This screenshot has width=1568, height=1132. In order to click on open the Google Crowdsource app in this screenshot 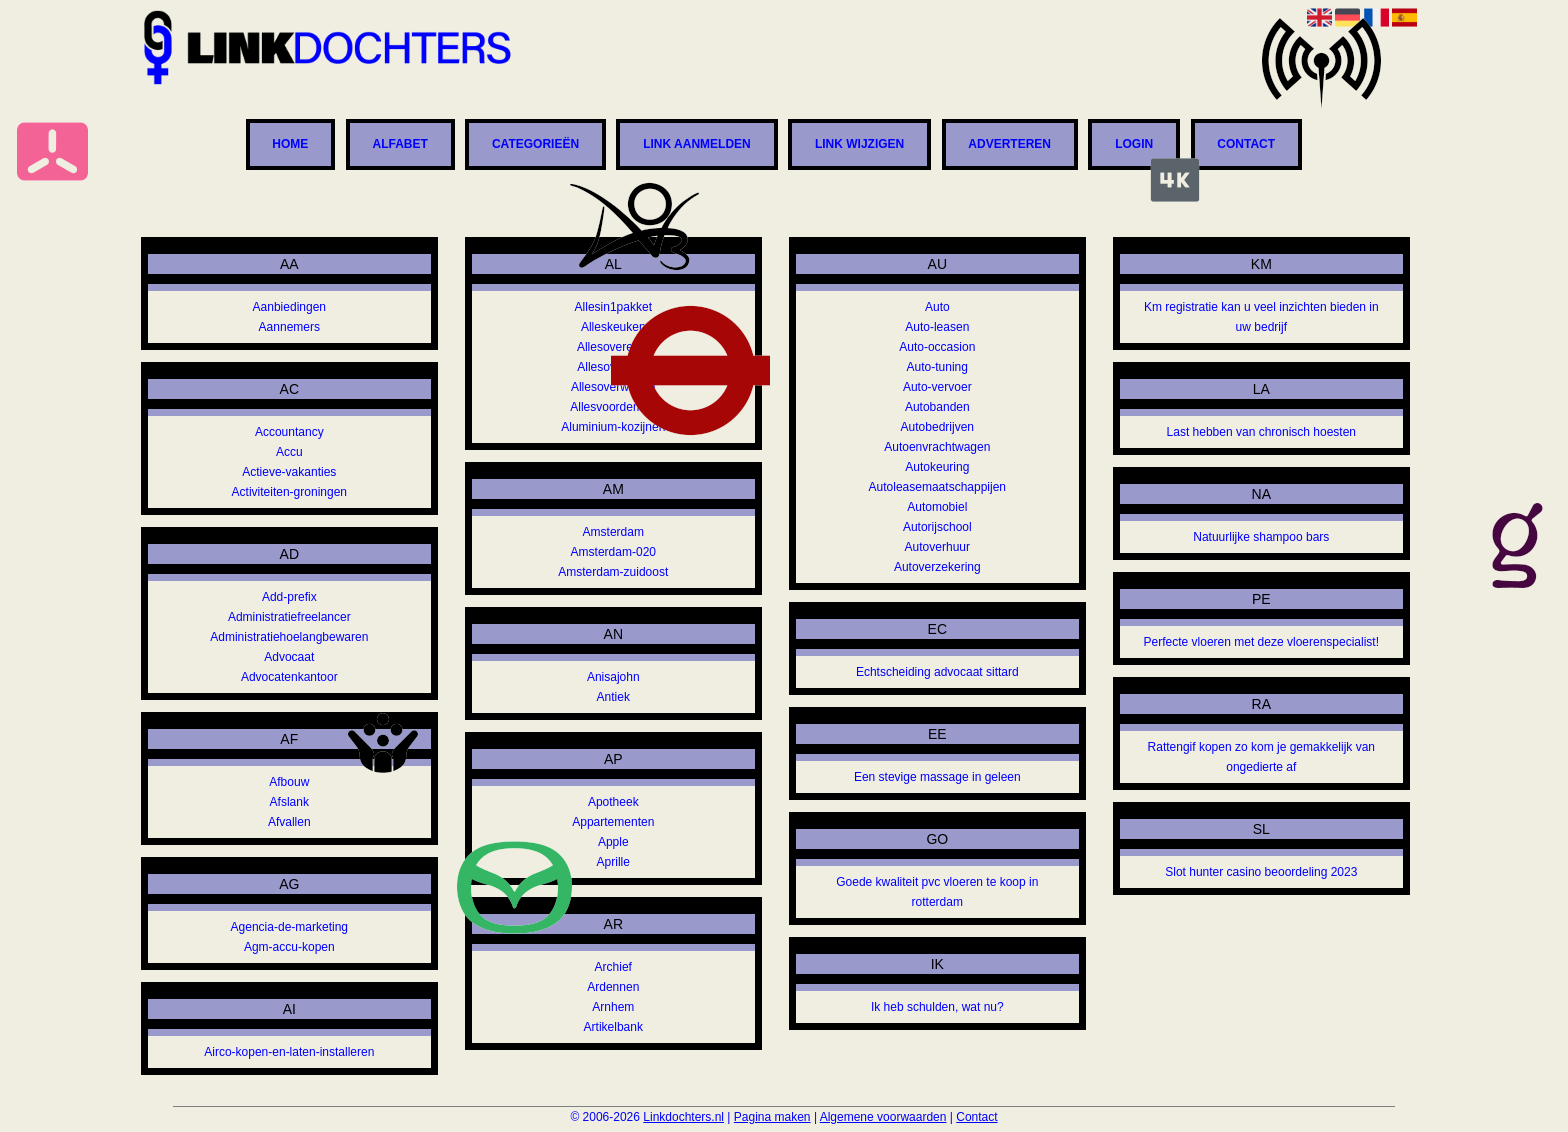, I will do `click(383, 743)`.